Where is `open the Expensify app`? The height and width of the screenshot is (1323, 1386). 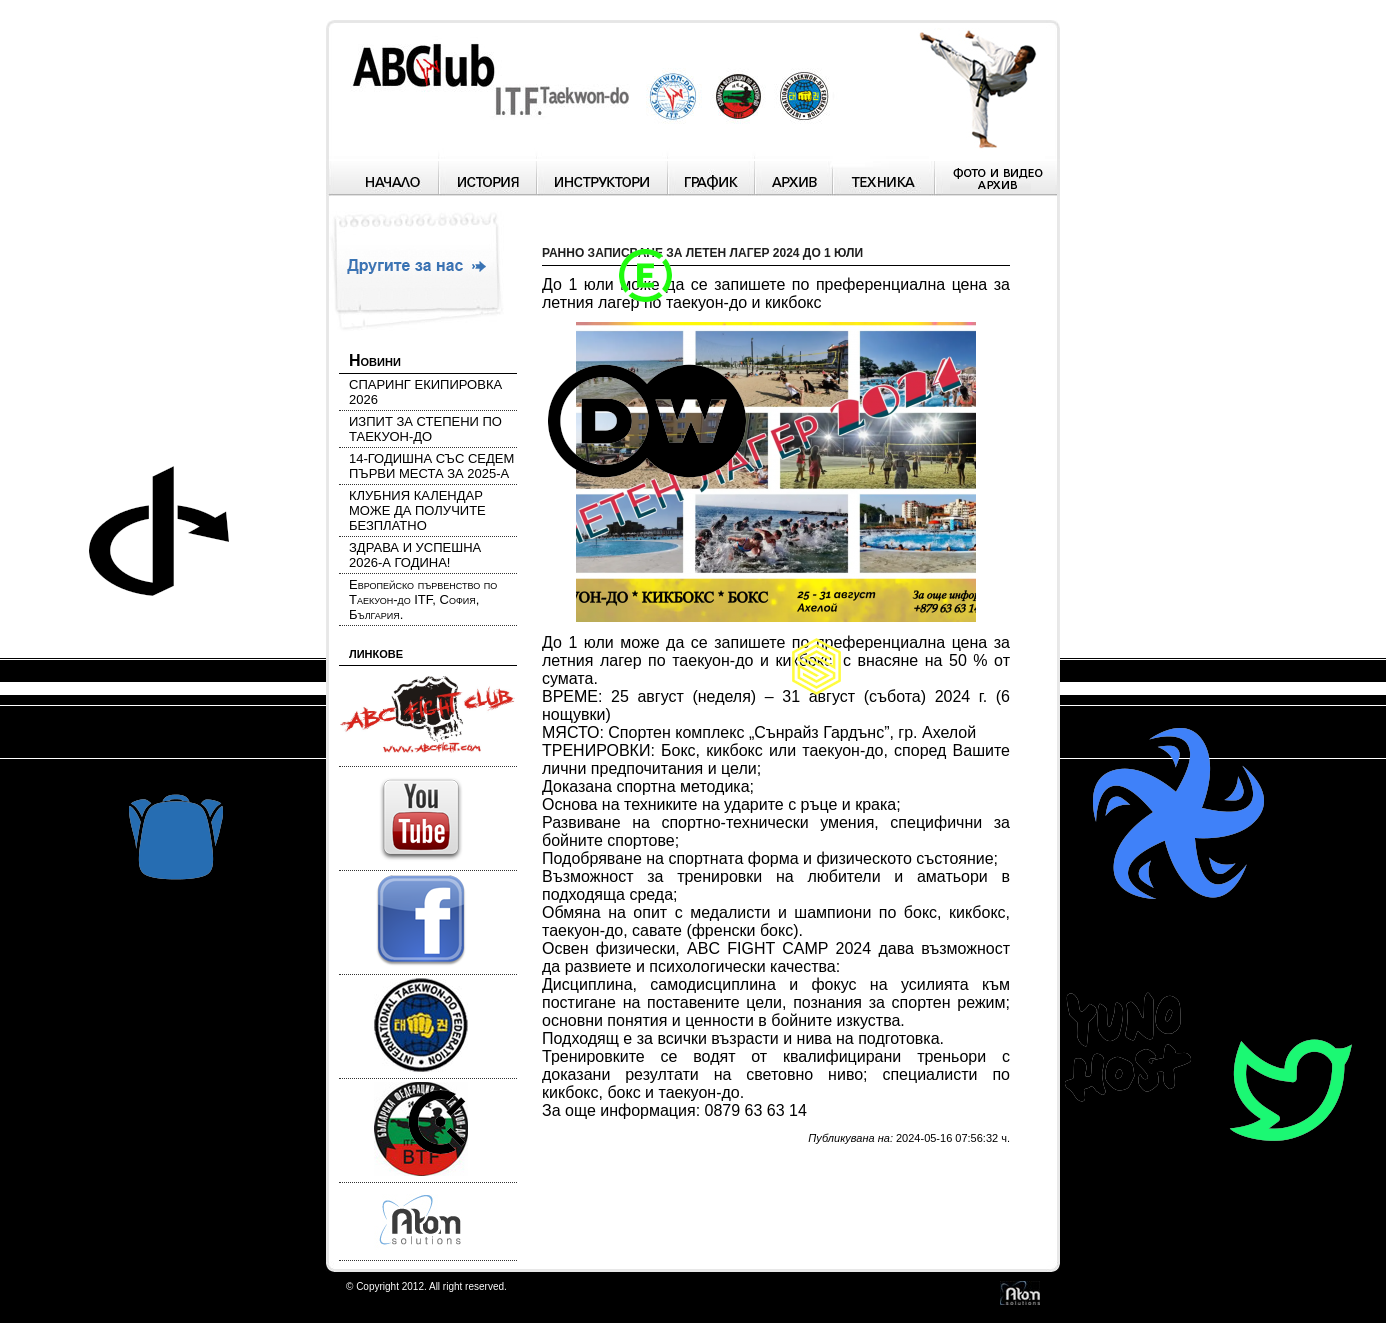
open the Expensify app is located at coordinates (645, 275).